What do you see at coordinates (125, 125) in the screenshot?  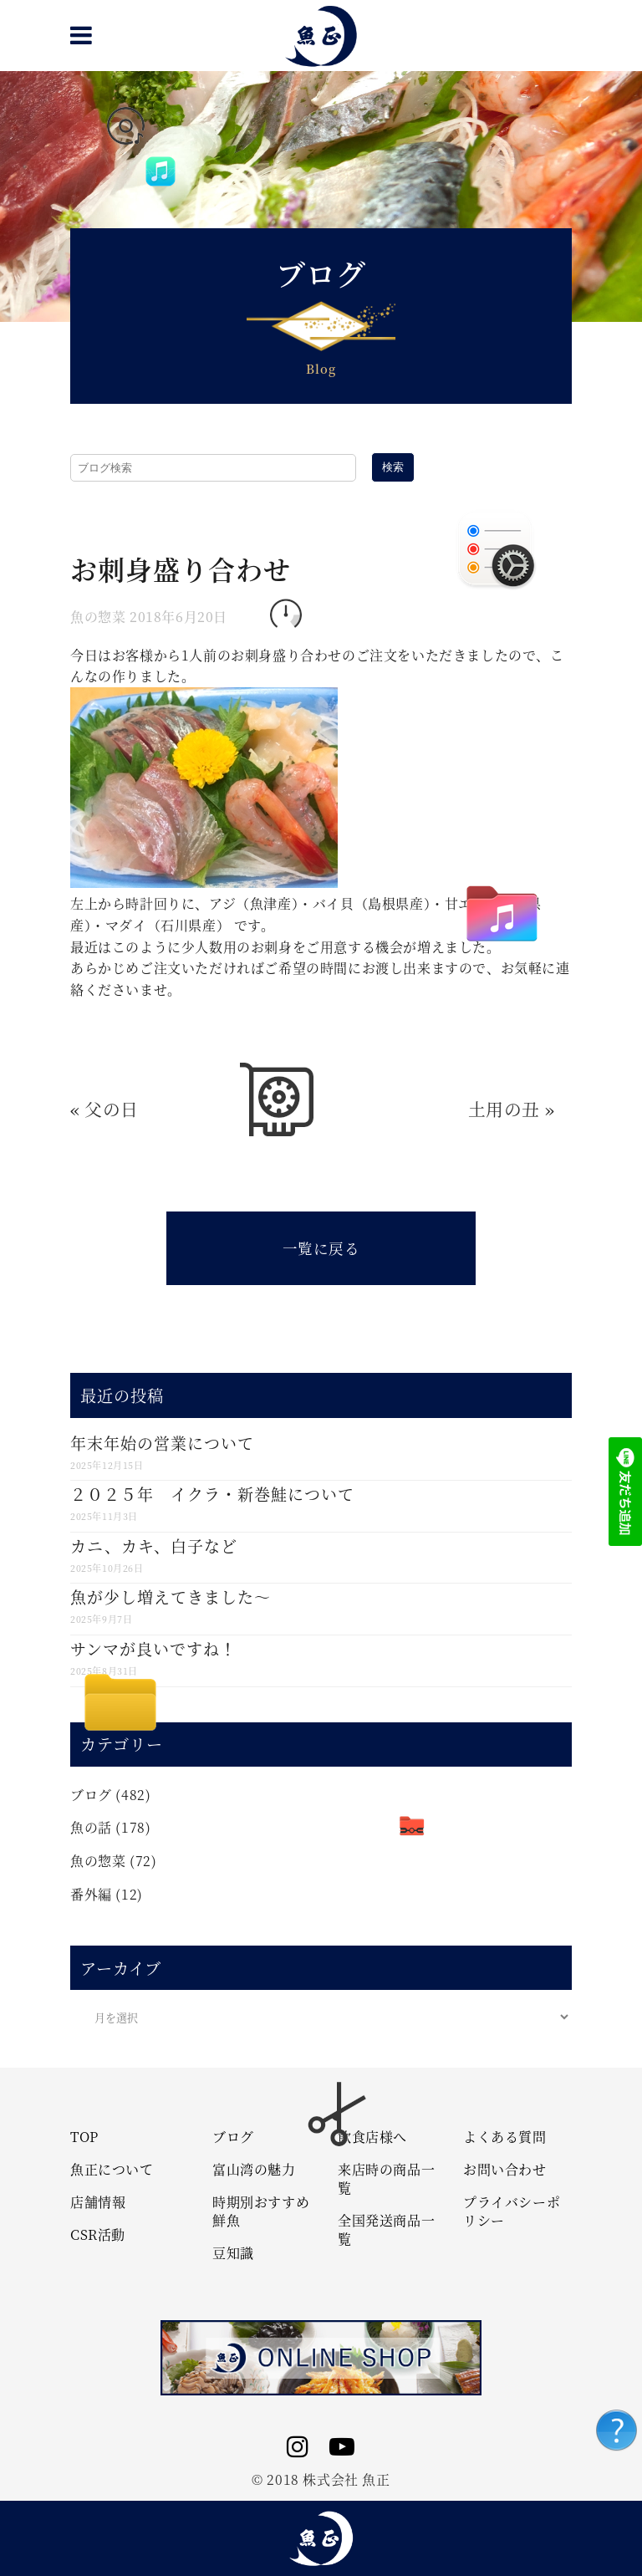 I see `audio CD or music disc` at bounding box center [125, 125].